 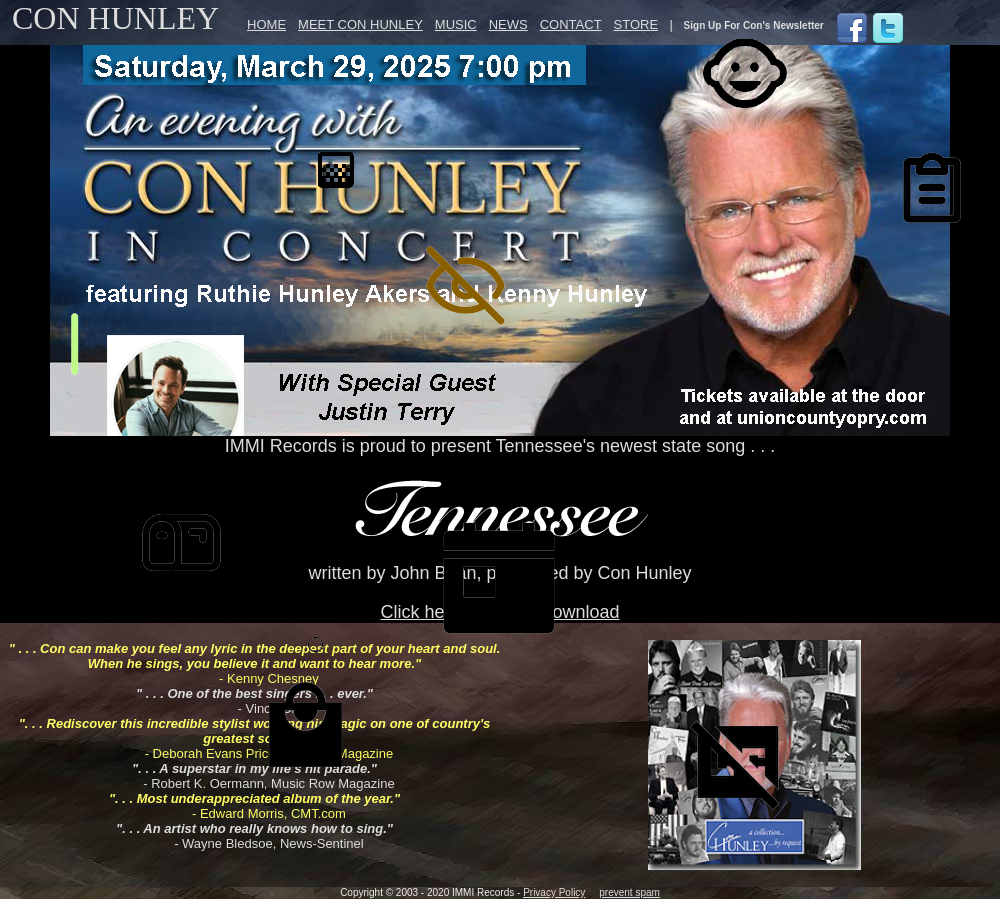 What do you see at coordinates (745, 73) in the screenshot?
I see `access child-friendly or family mode` at bounding box center [745, 73].